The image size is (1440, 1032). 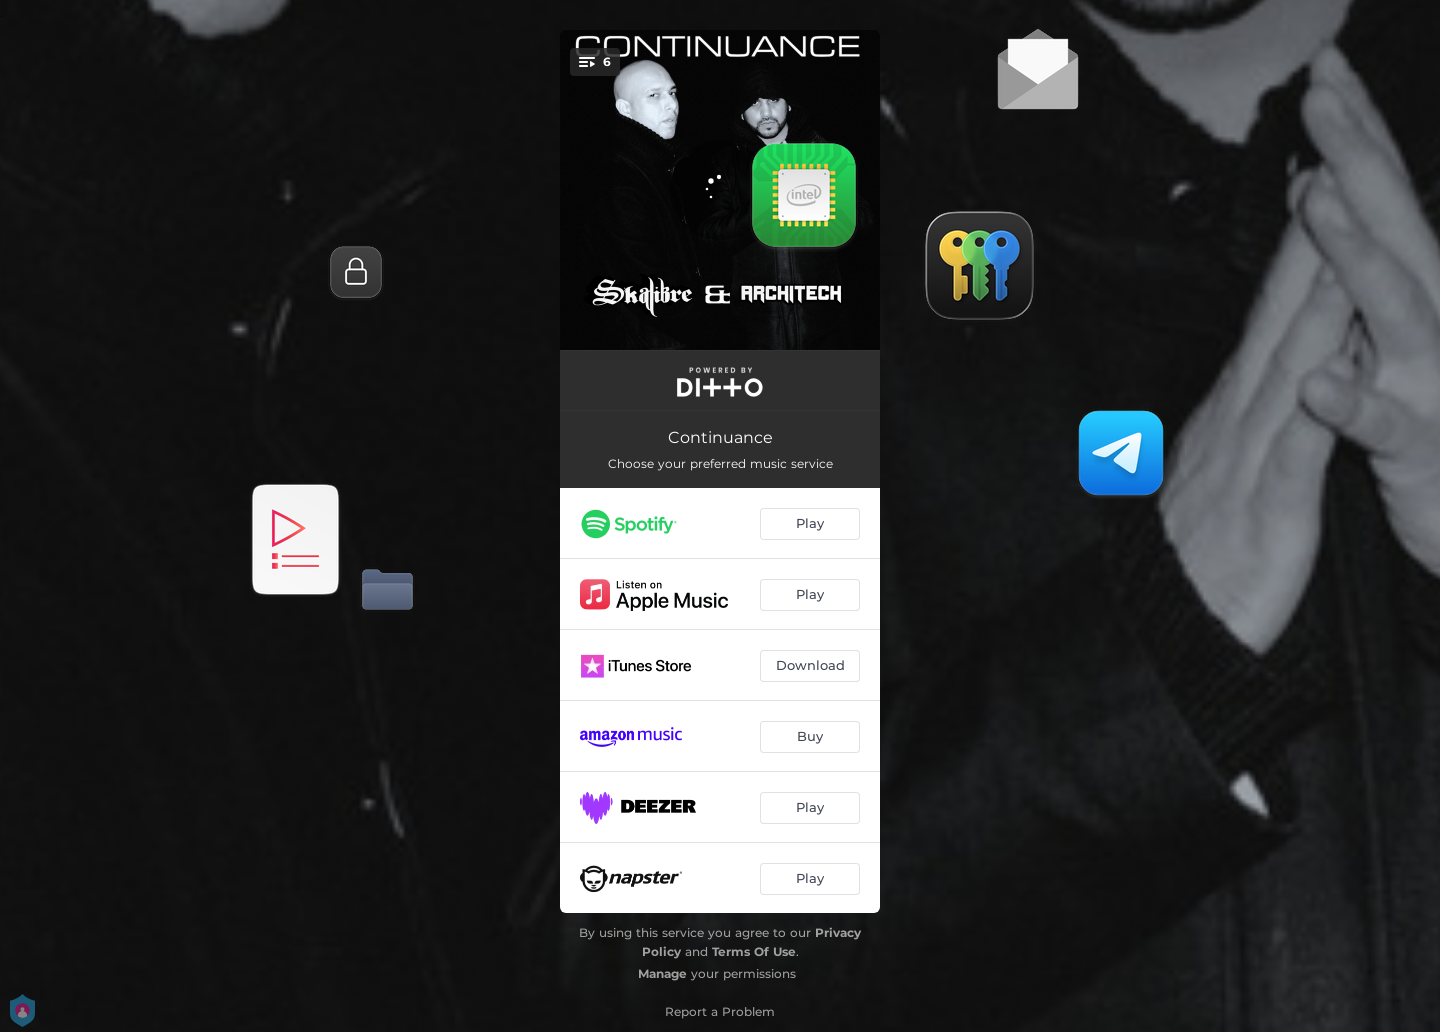 I want to click on open folder containing files or documents, so click(x=387, y=589).